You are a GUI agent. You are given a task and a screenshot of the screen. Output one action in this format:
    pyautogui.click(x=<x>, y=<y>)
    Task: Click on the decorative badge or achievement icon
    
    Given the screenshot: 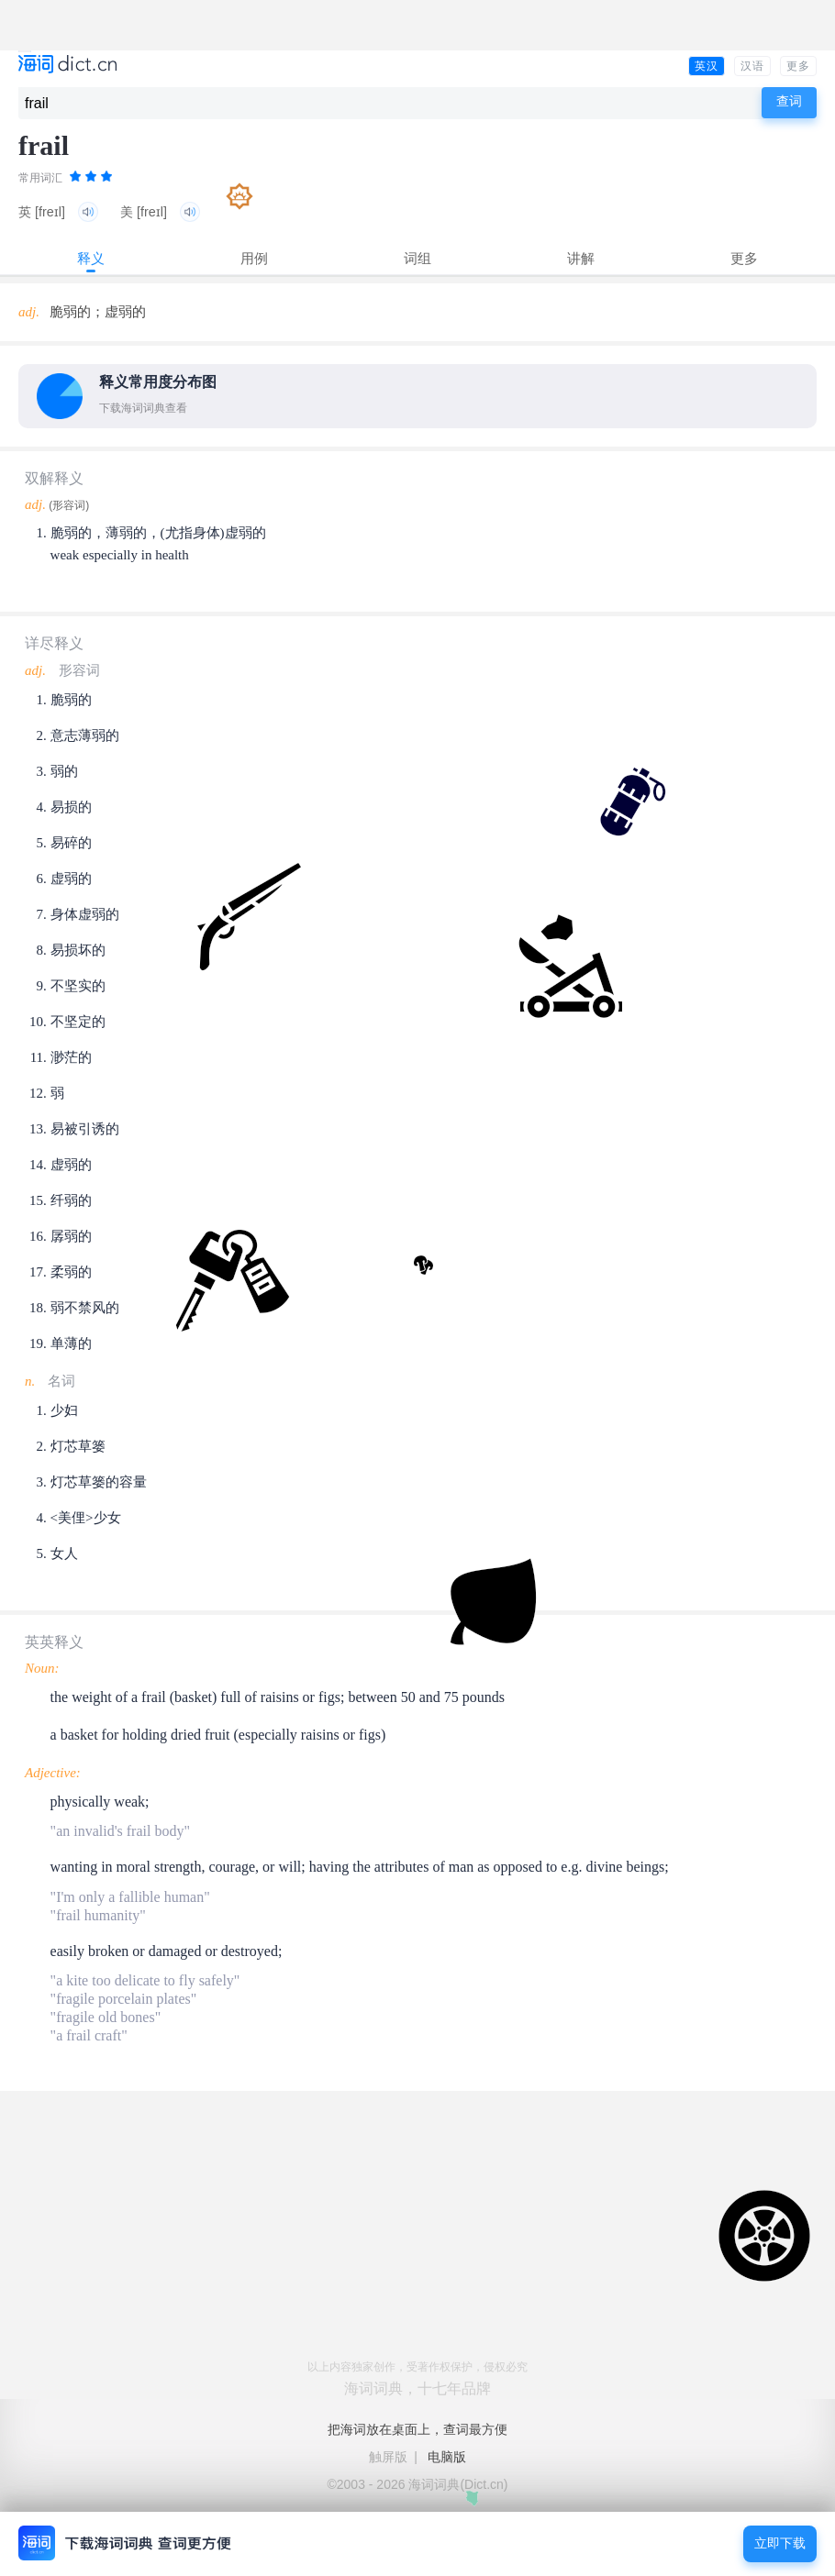 What is the action you would take?
    pyautogui.click(x=239, y=196)
    